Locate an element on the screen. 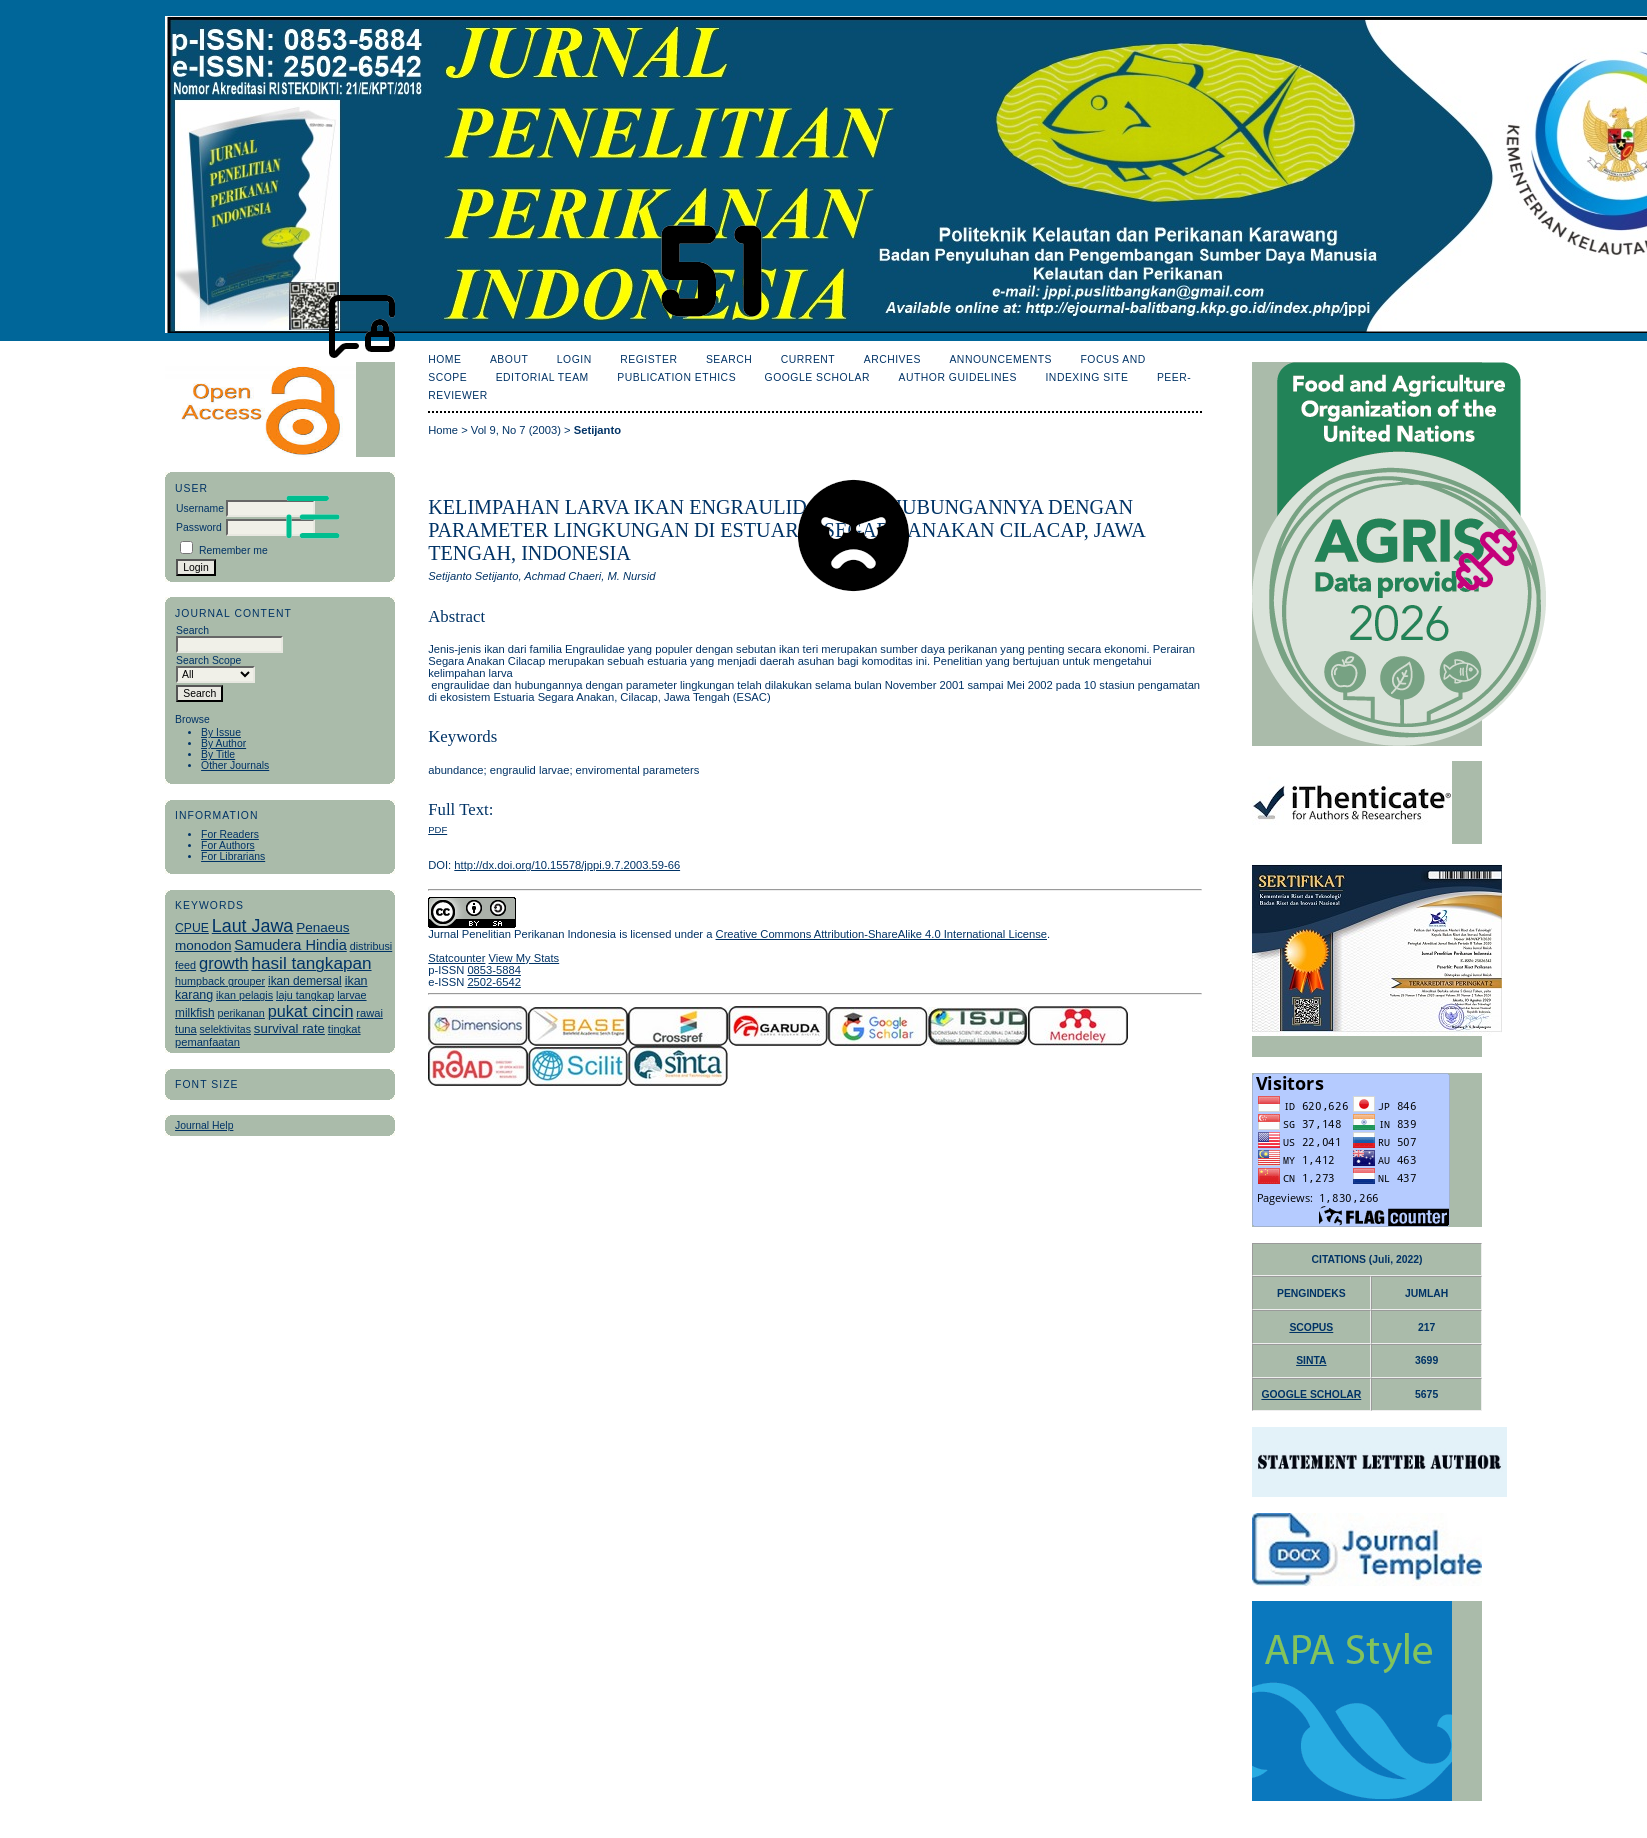  access fitness or workout features is located at coordinates (1486, 559).